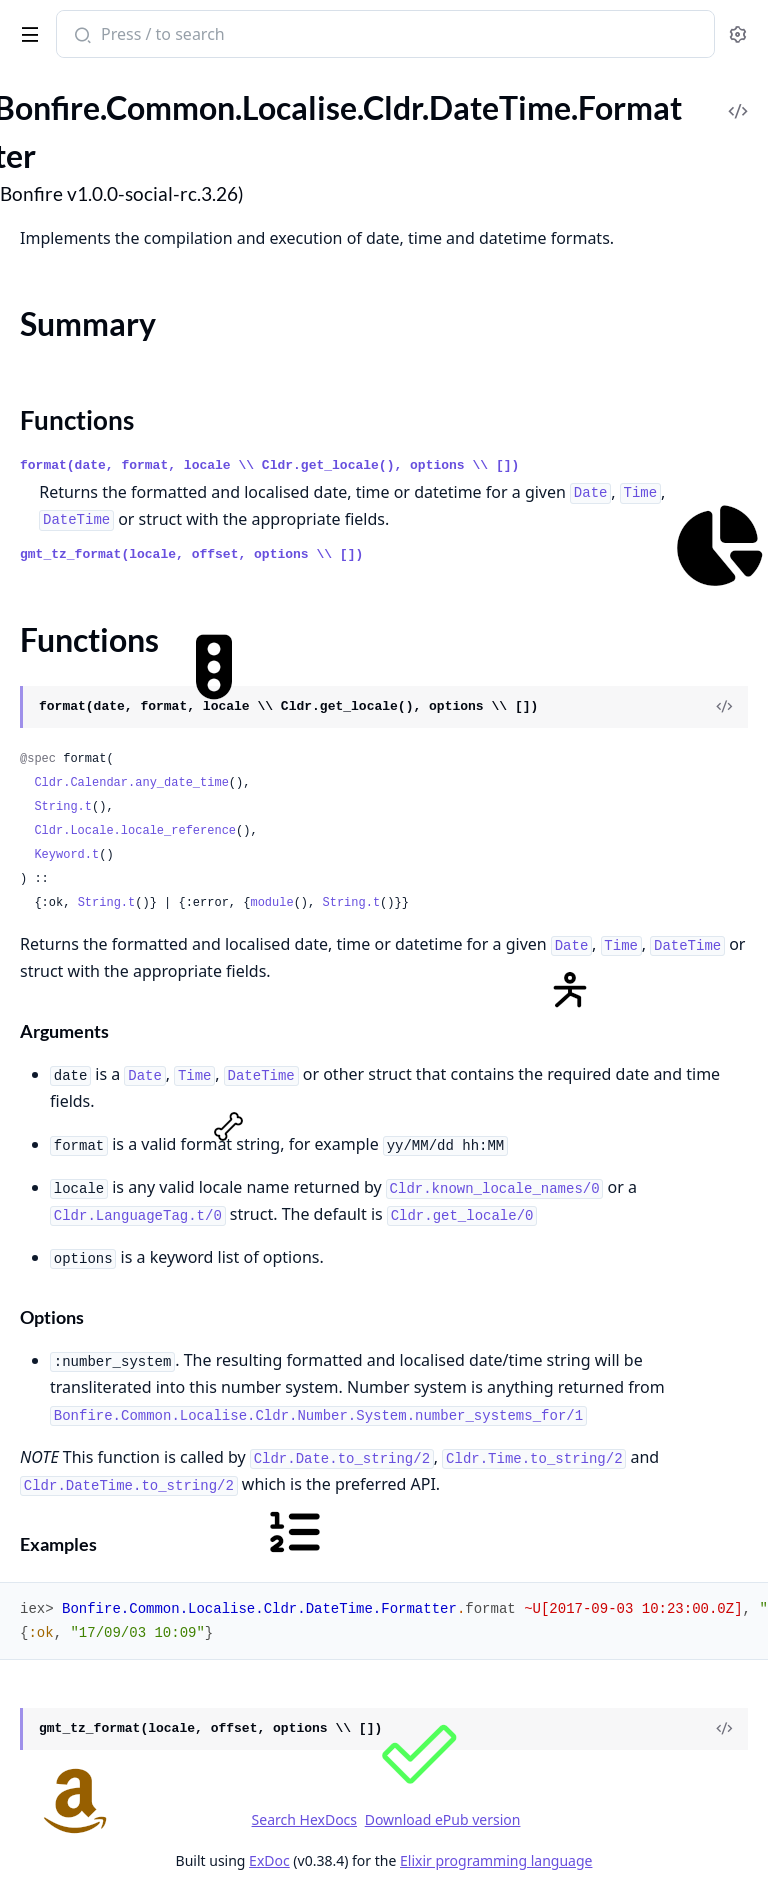 The image size is (768, 1898). I want to click on access pet-related features or settings, so click(228, 1126).